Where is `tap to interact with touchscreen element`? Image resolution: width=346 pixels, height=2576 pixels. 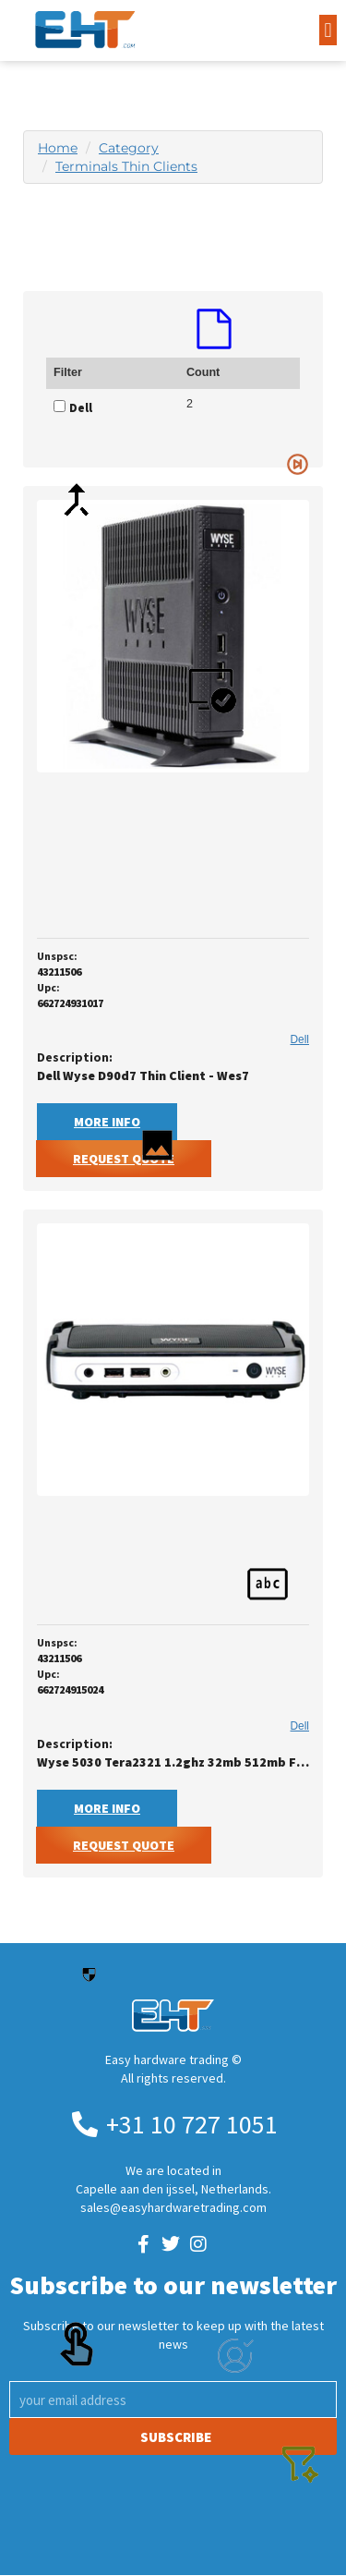 tap to interact with touchscreen element is located at coordinates (77, 2345).